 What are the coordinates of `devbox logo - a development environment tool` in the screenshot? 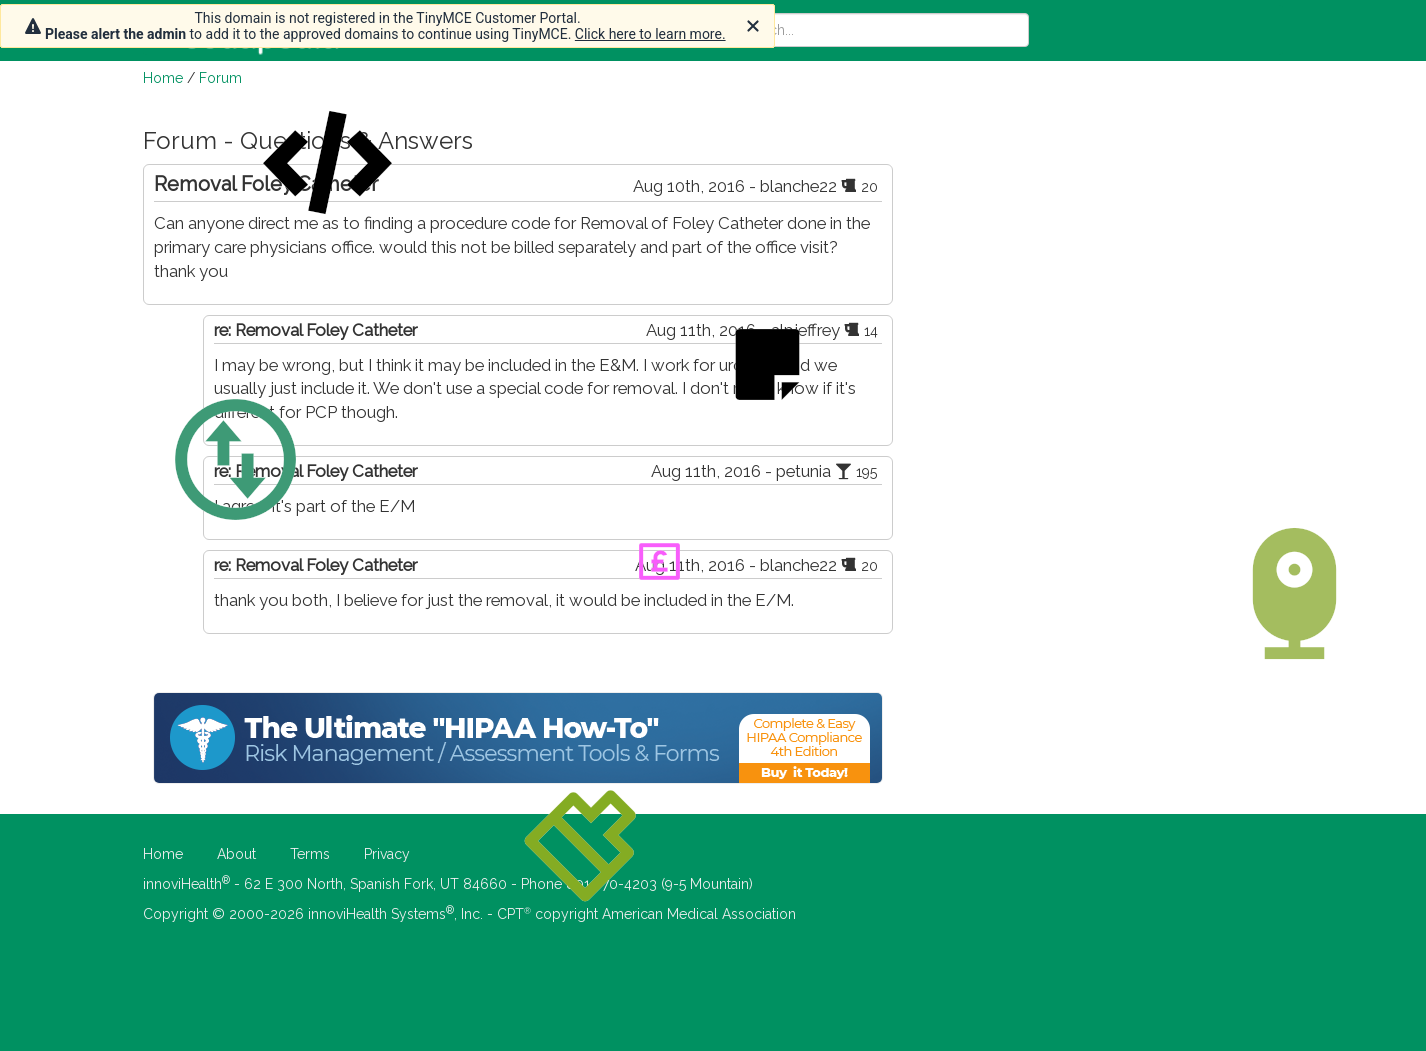 It's located at (327, 162).